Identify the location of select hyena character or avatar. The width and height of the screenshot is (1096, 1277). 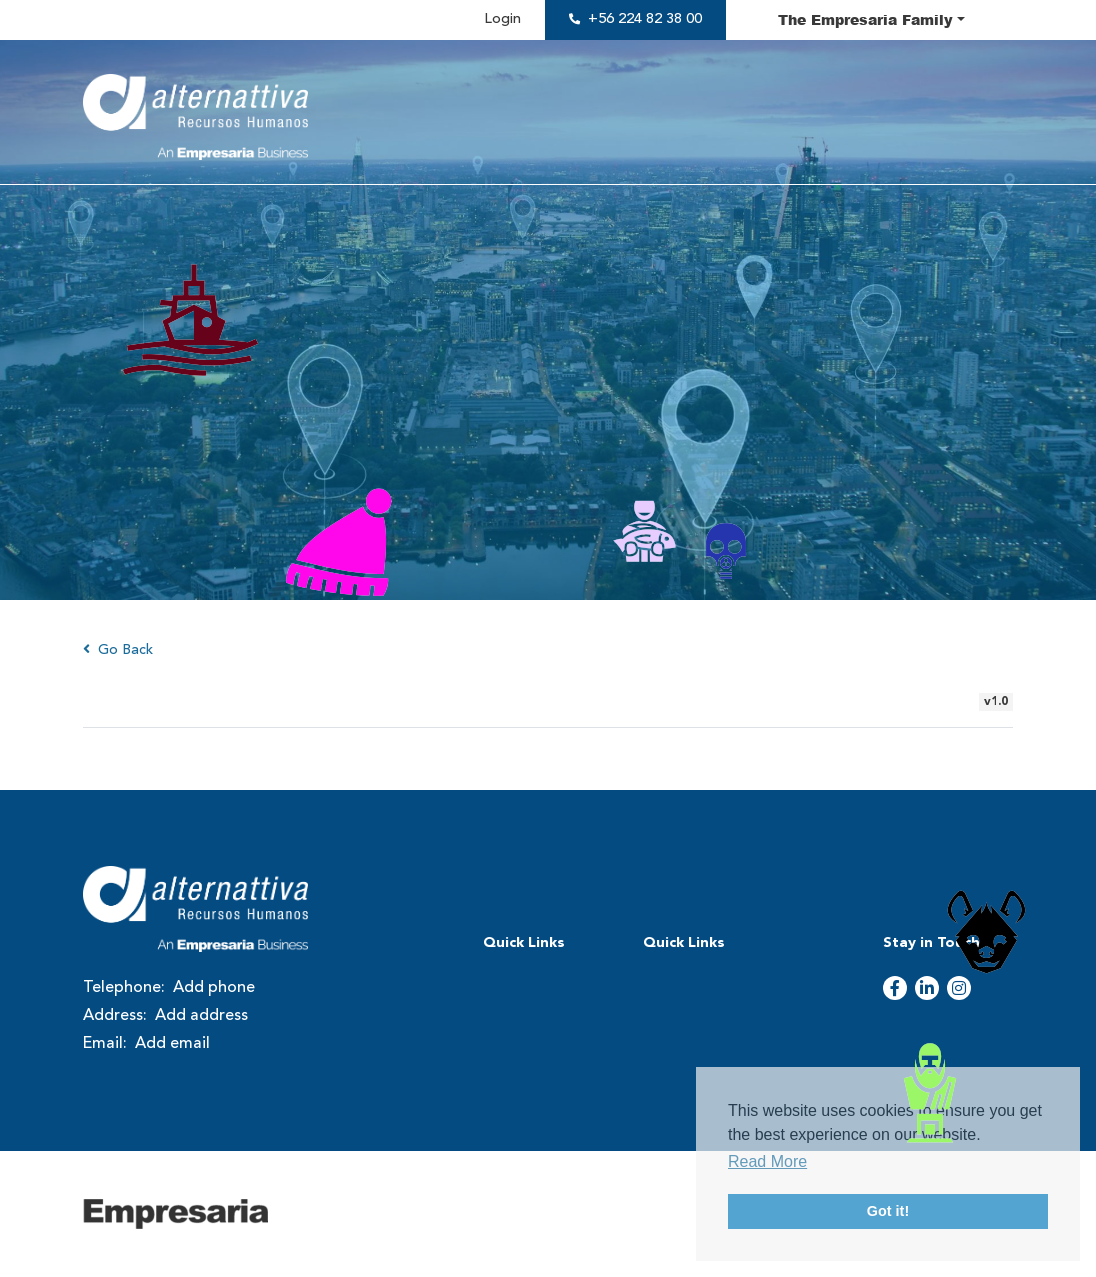
(986, 932).